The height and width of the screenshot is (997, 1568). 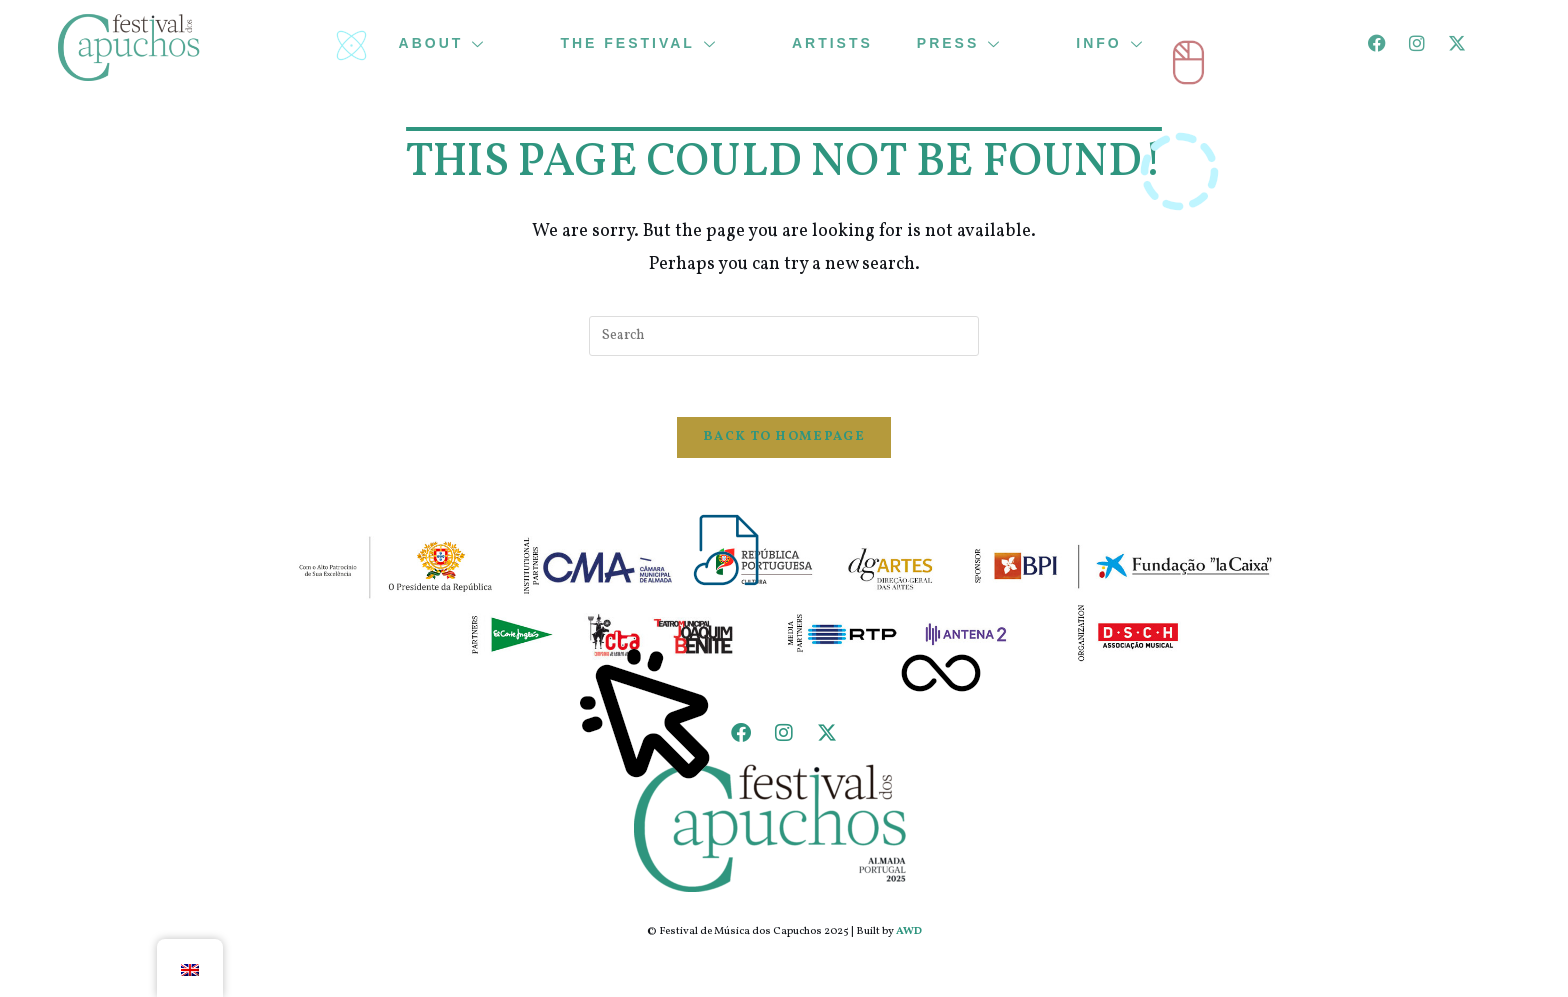 I want to click on indicates loading or processing in progress, so click(x=1179, y=171).